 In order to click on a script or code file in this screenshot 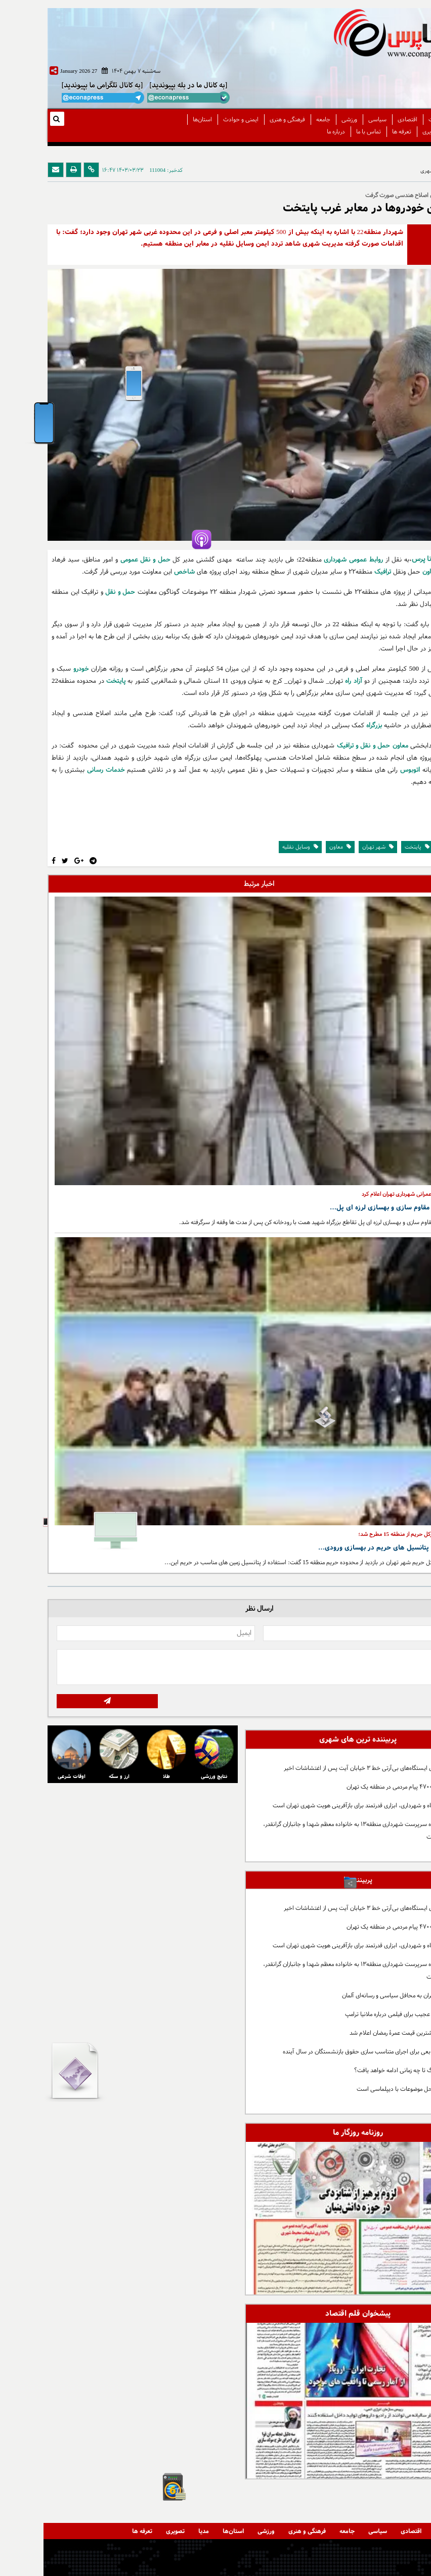, I will do `click(76, 2071)`.